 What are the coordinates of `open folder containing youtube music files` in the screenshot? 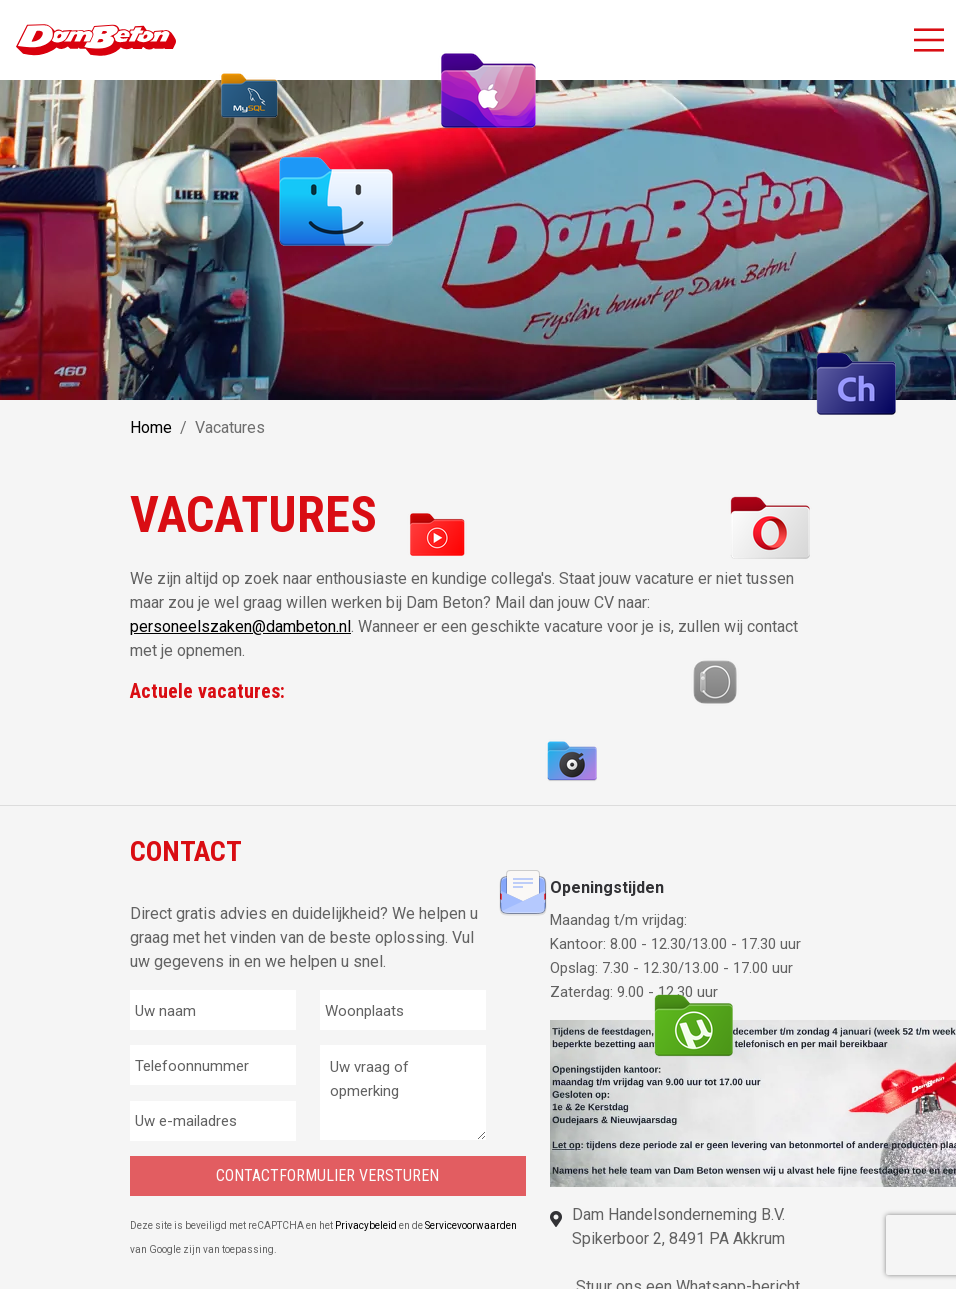 It's located at (437, 536).